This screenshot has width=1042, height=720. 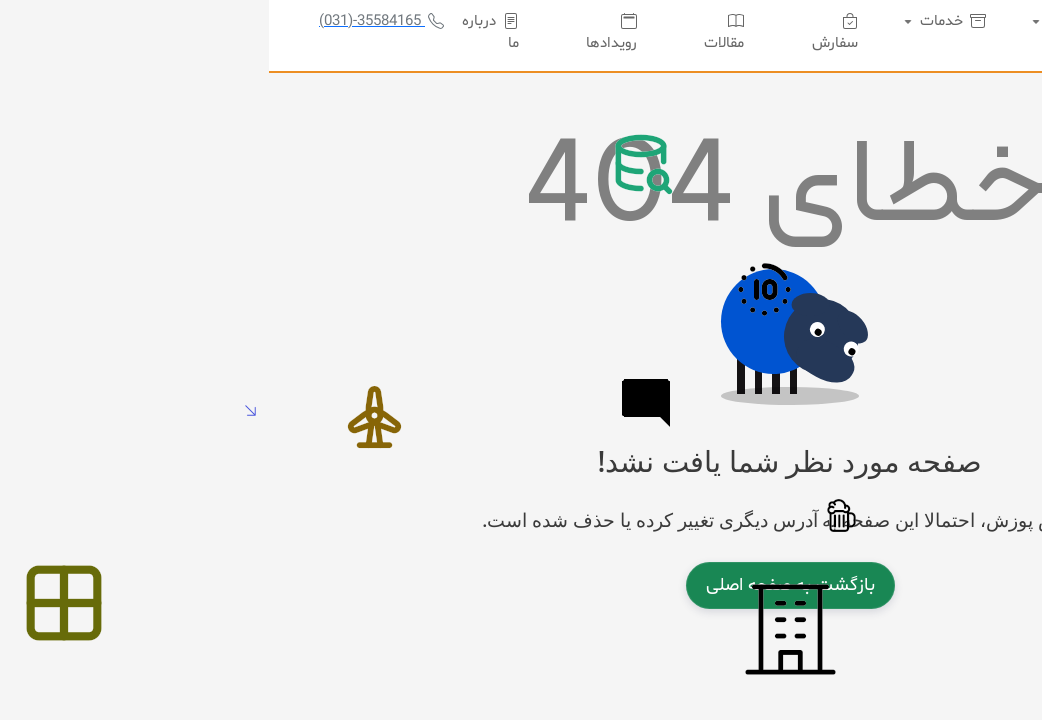 What do you see at coordinates (250, 410) in the screenshot?
I see `navigate to the next item diagonally` at bounding box center [250, 410].